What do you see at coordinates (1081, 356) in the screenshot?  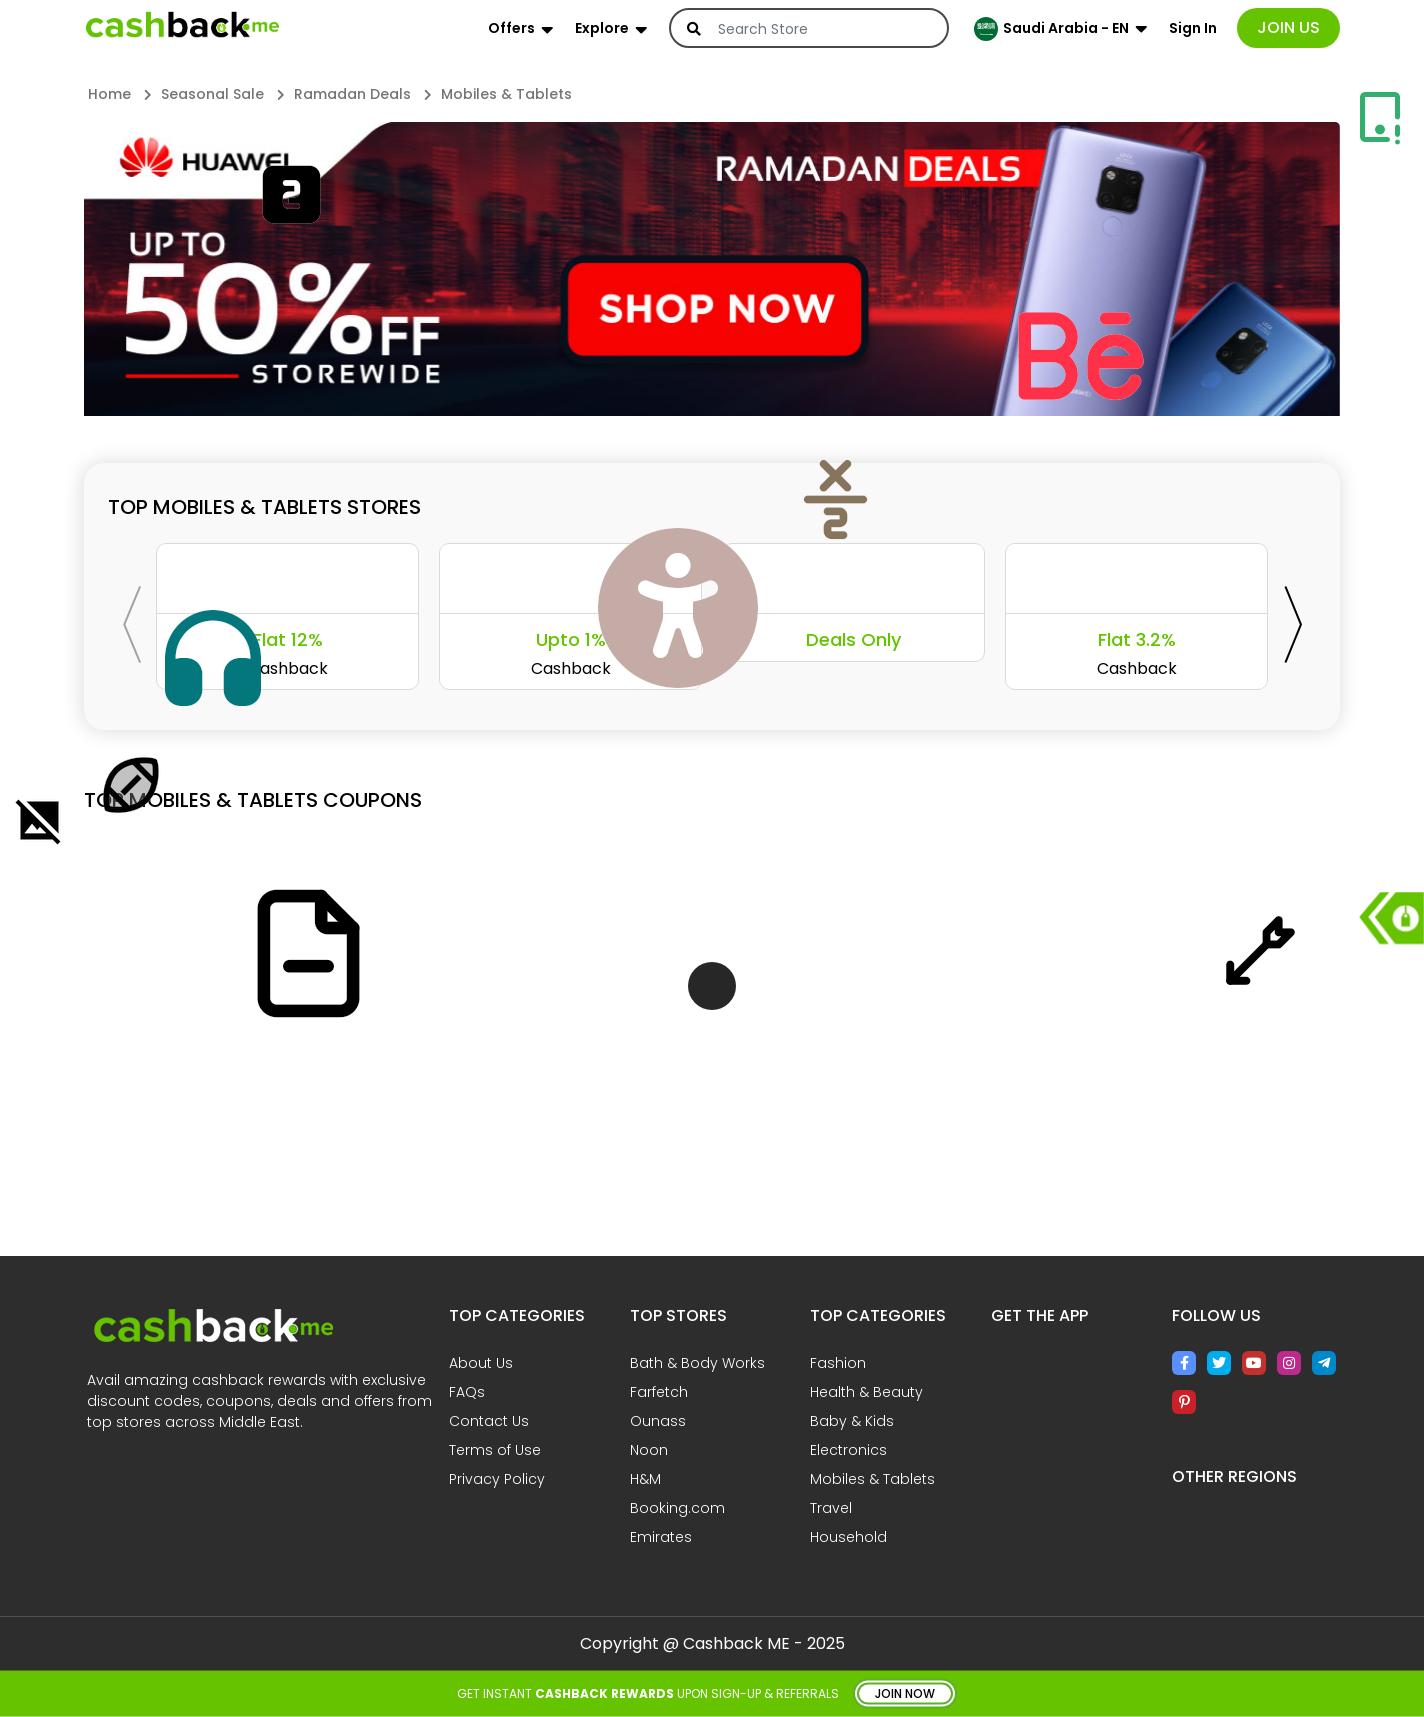 I see `visit behance profile` at bounding box center [1081, 356].